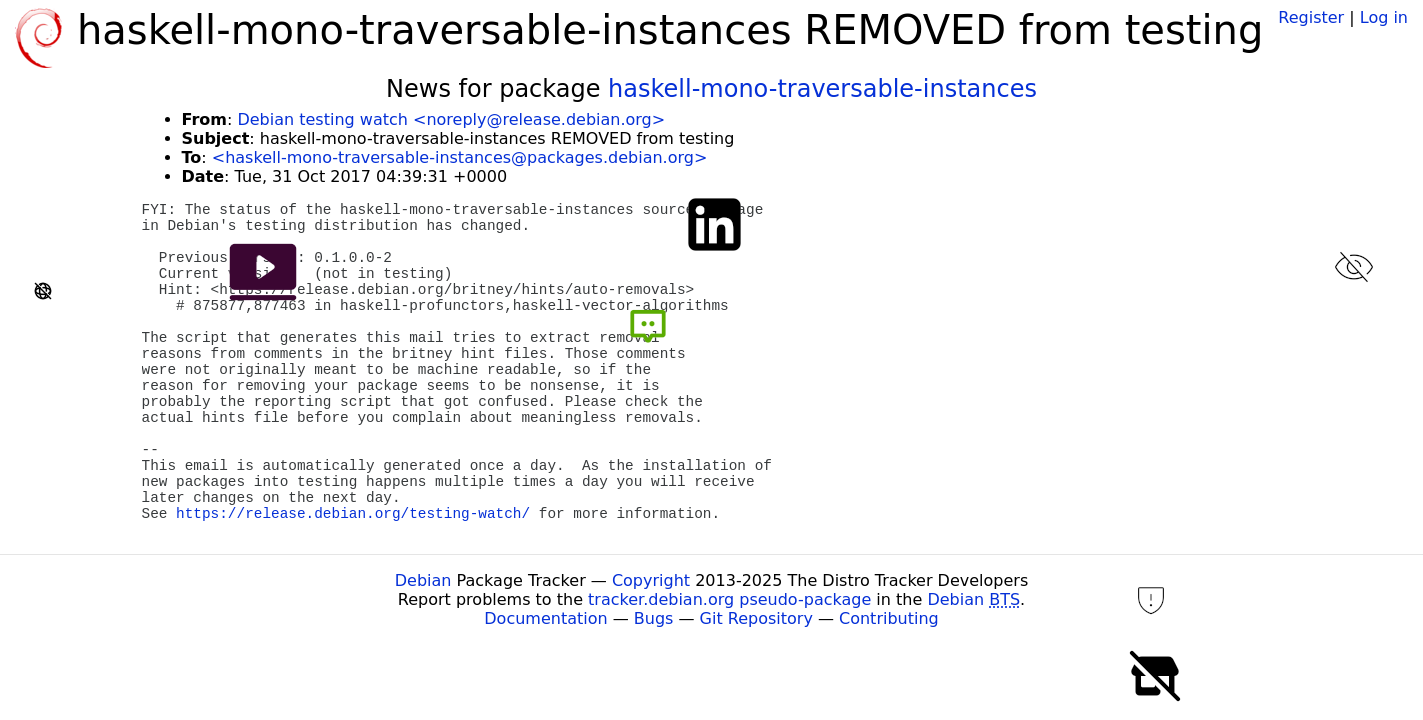 This screenshot has height=720, width=1423. Describe the element at coordinates (43, 291) in the screenshot. I see `360° view unavailable or disabled` at that location.